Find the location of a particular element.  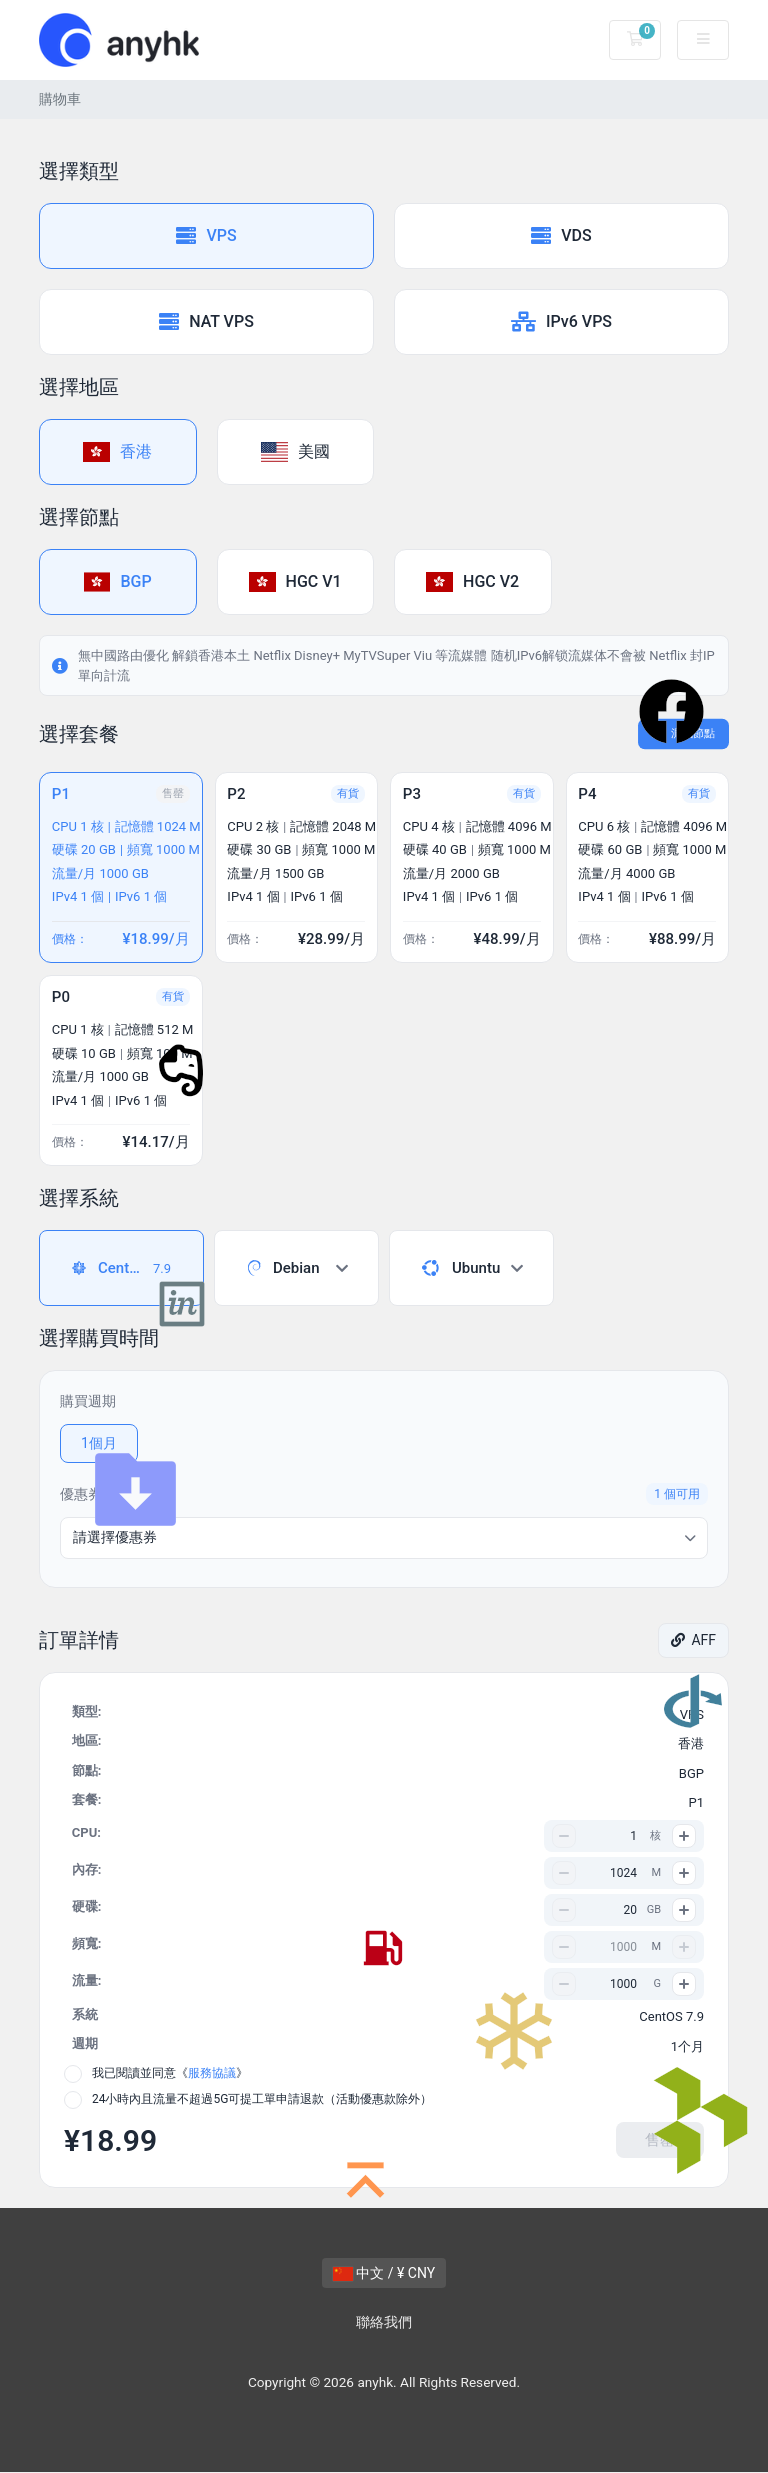

sign in with OpenID authentication is located at coordinates (693, 1701).